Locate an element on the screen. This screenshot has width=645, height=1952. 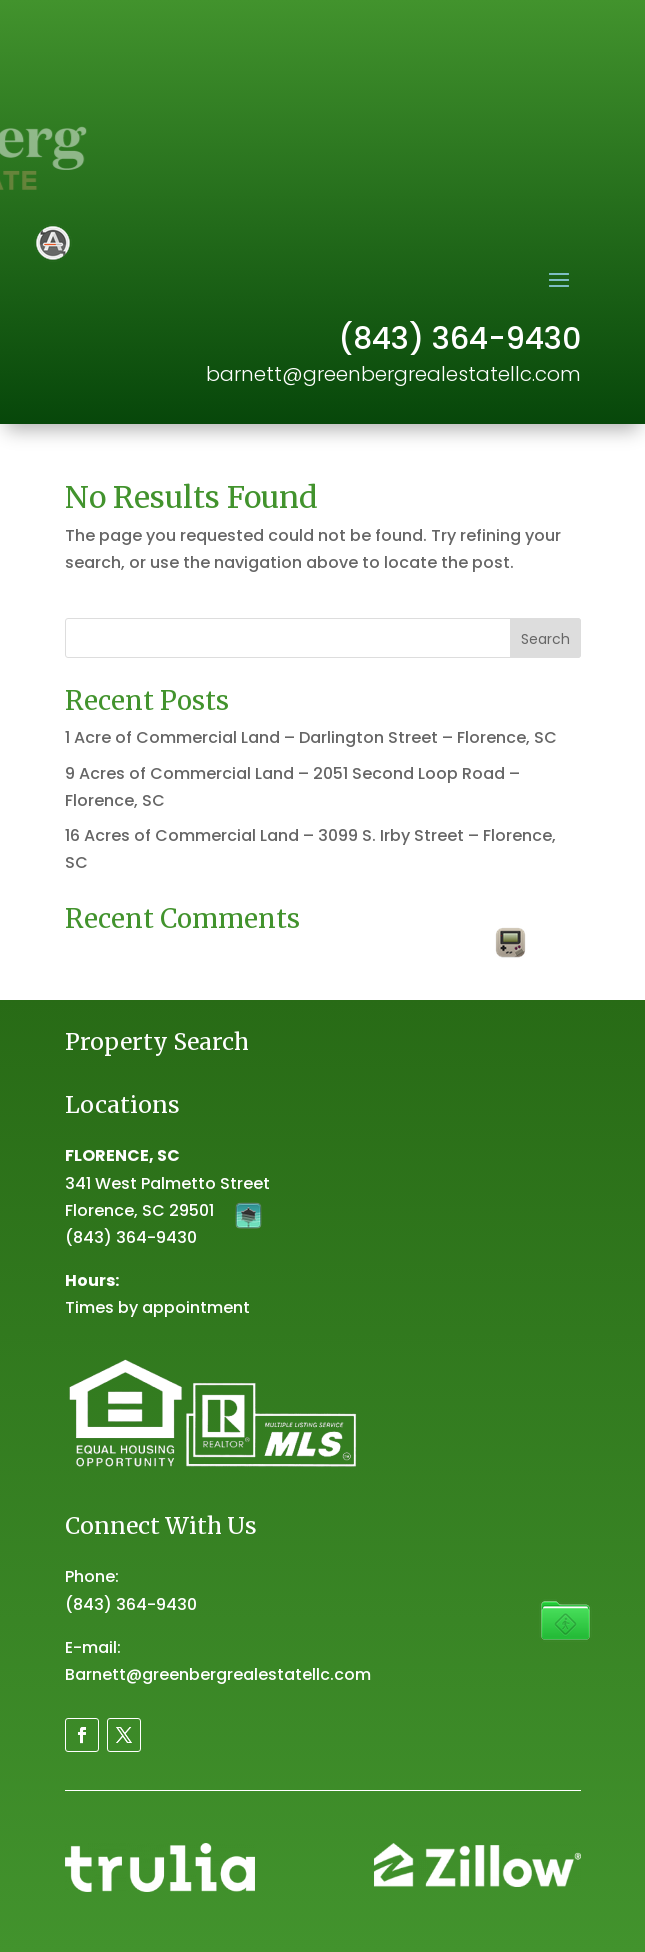
launch the GNOME Mines puzzle game is located at coordinates (248, 1215).